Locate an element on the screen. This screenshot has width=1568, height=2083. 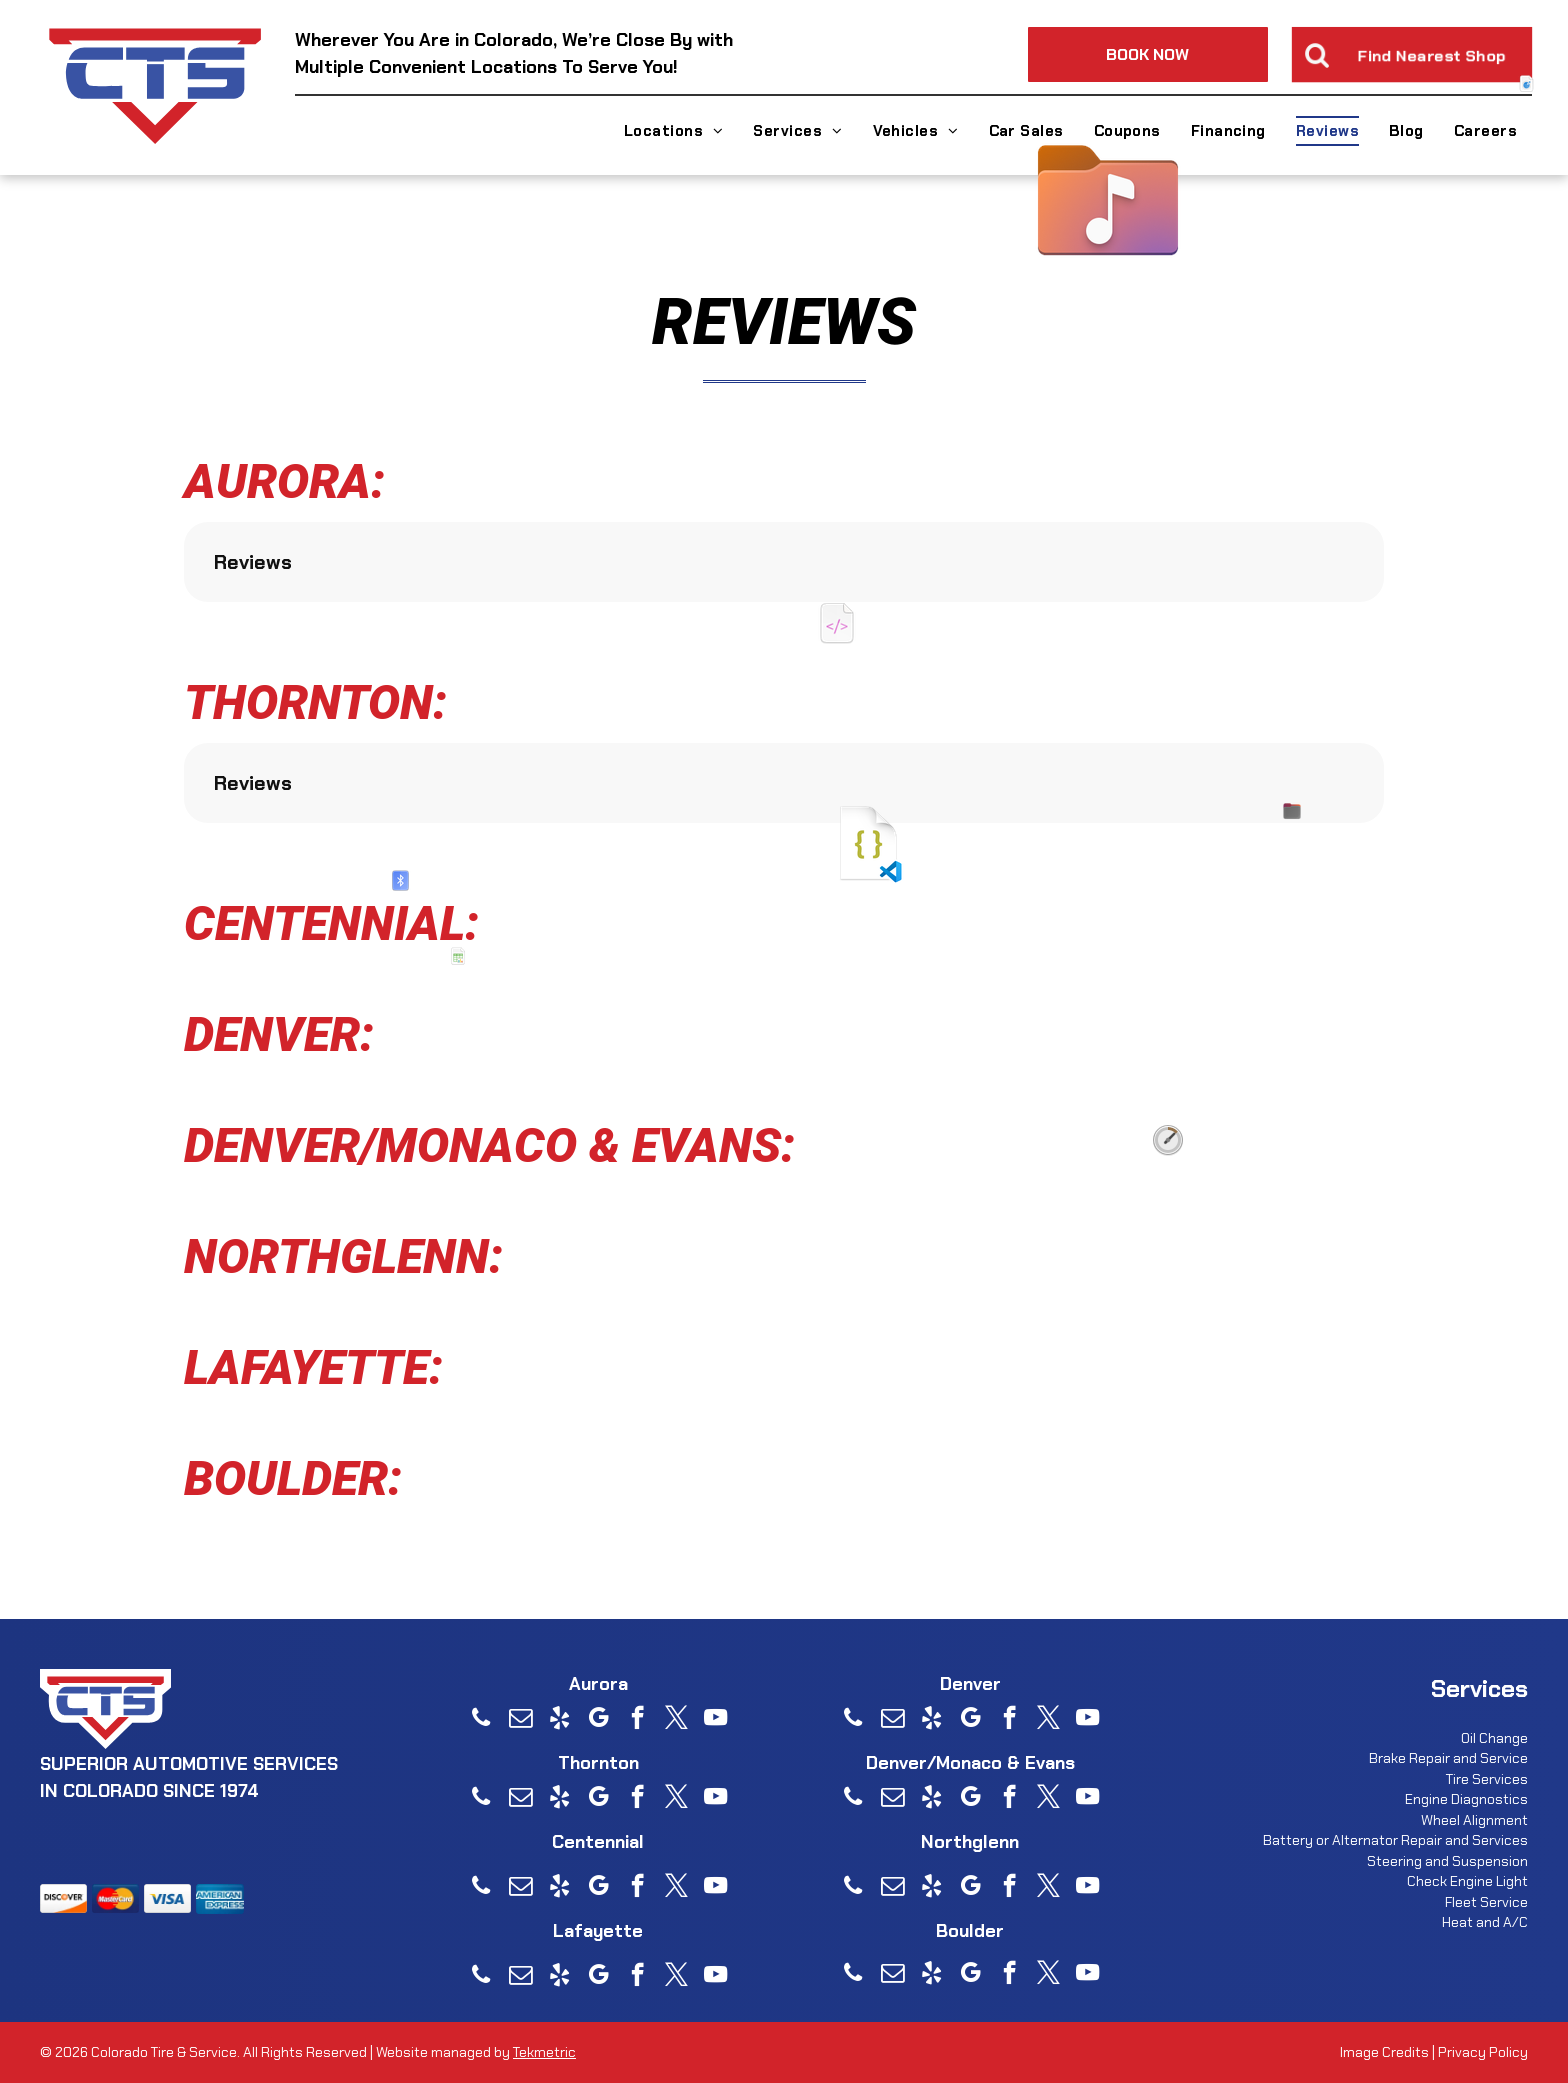
lua script file is located at coordinates (1526, 83).